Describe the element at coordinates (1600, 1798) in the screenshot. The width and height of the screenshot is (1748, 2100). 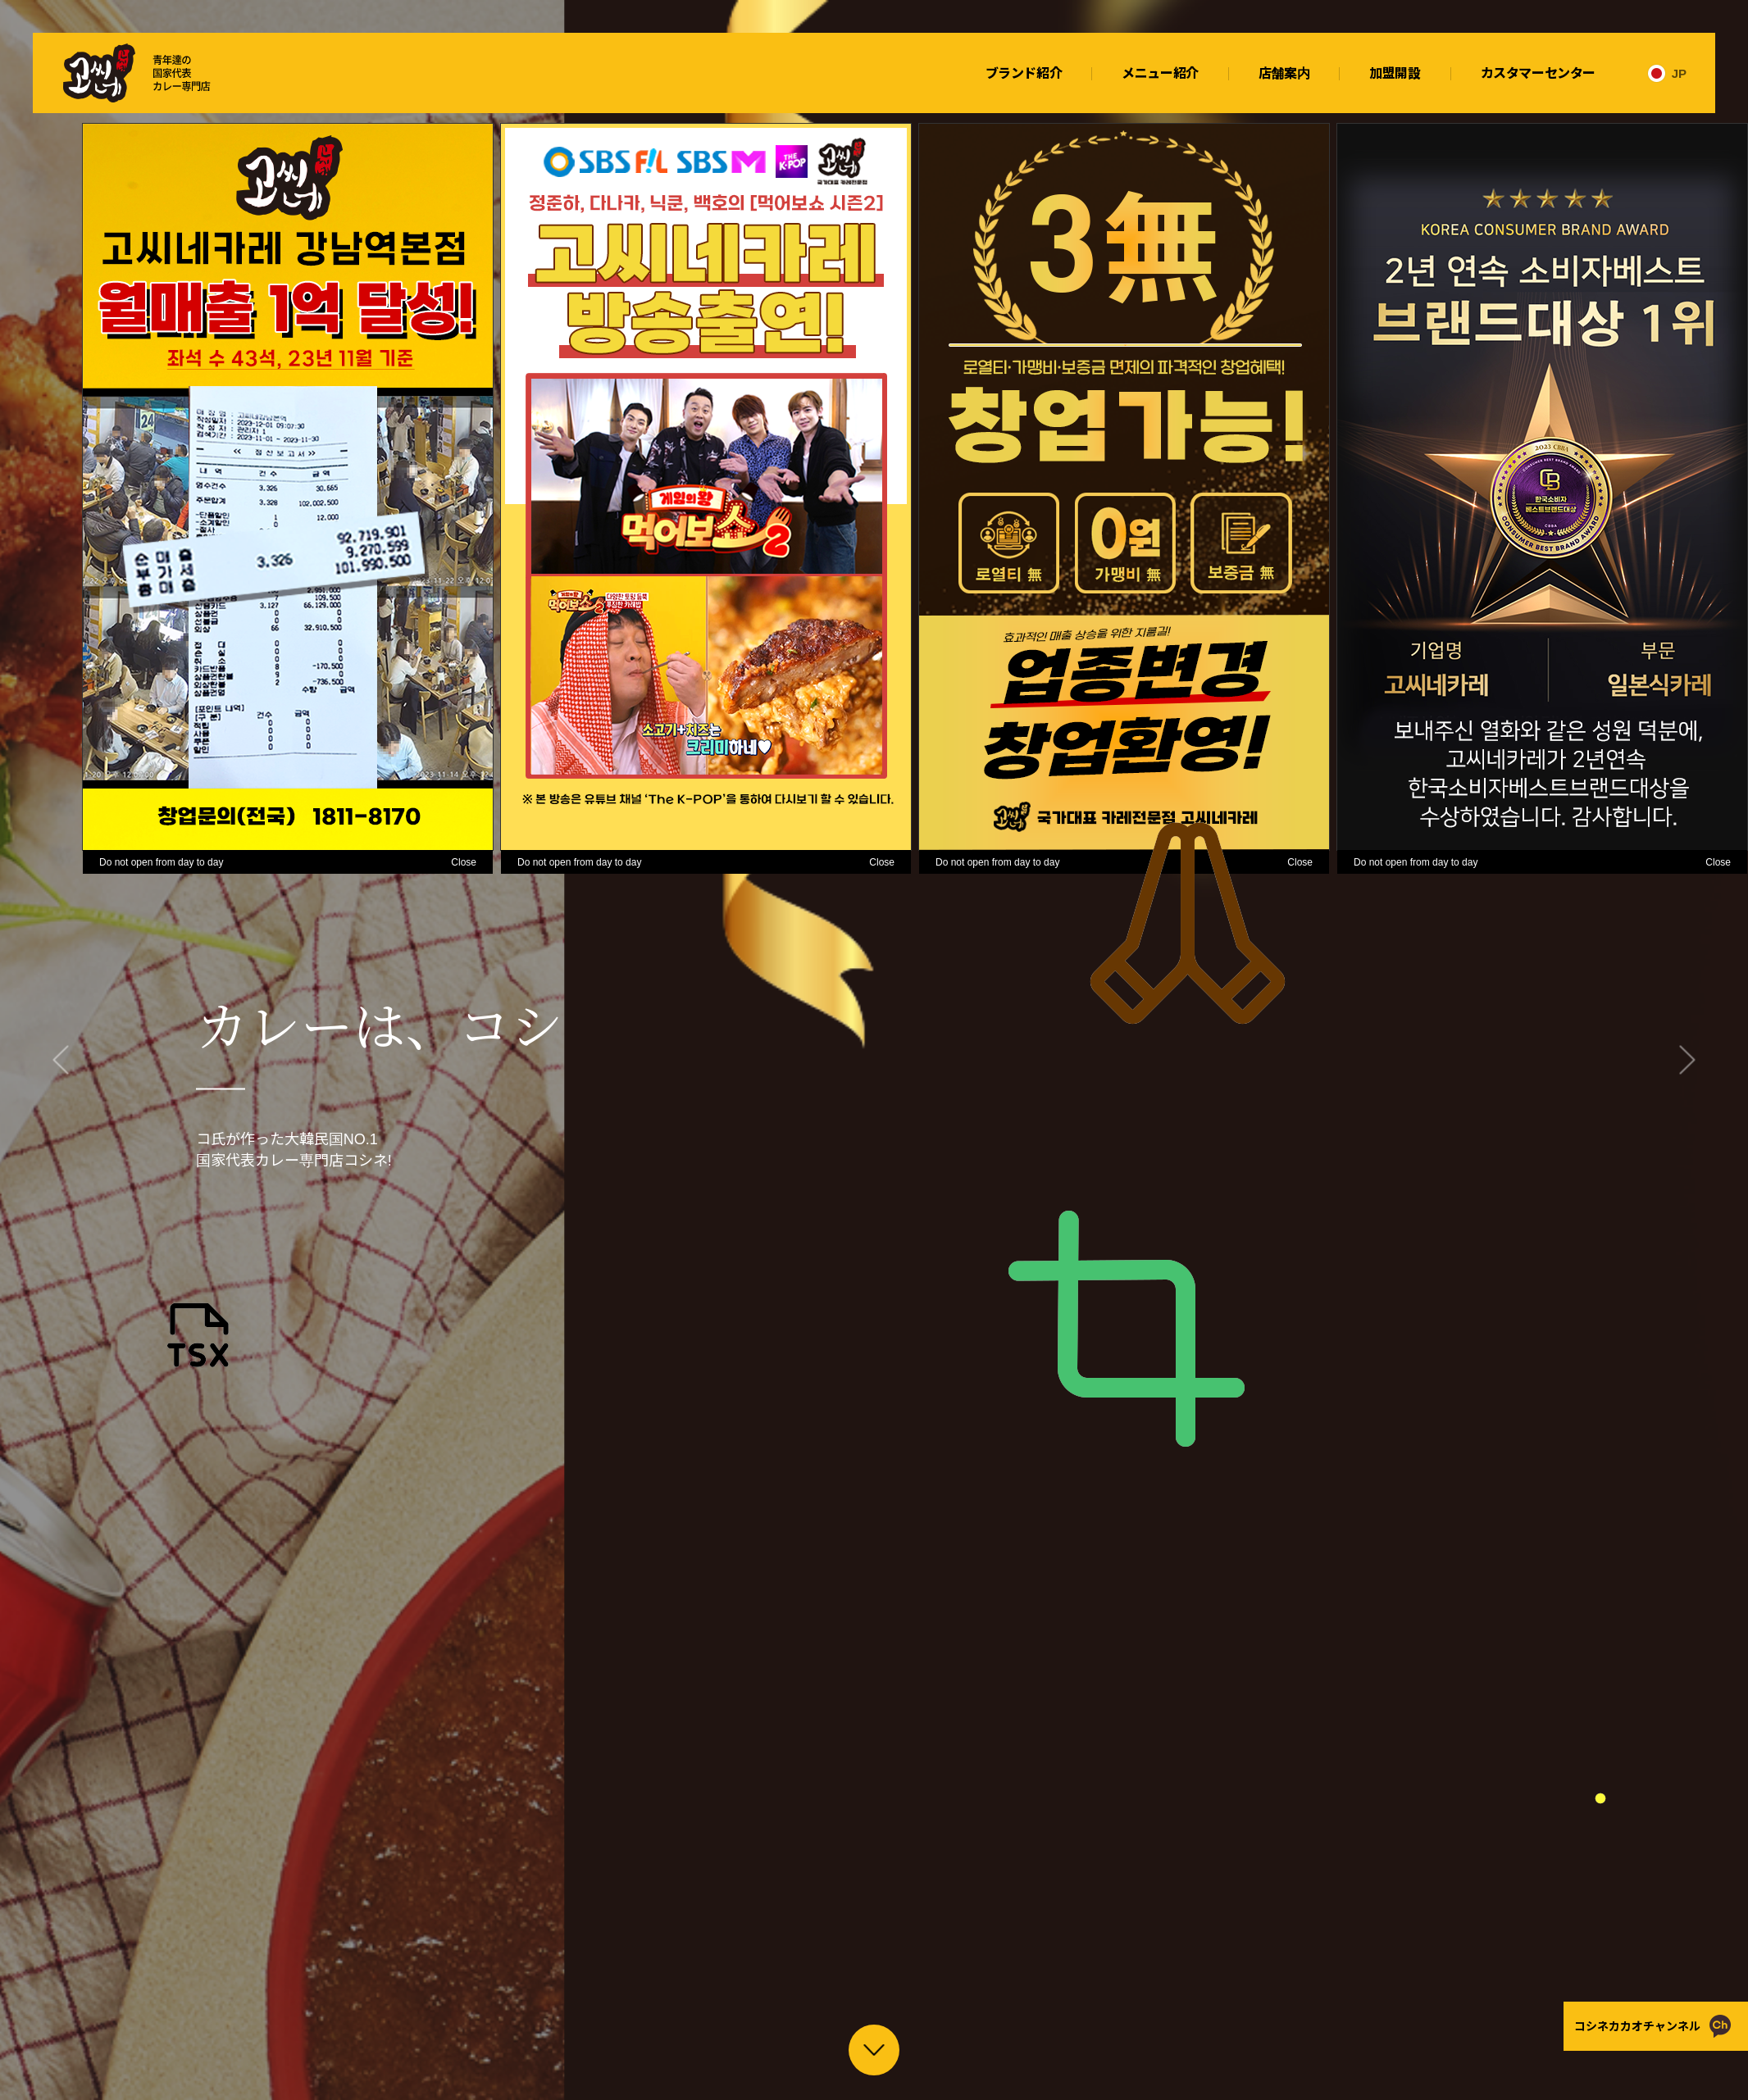
I see `indicates an unread notification or new item` at that location.